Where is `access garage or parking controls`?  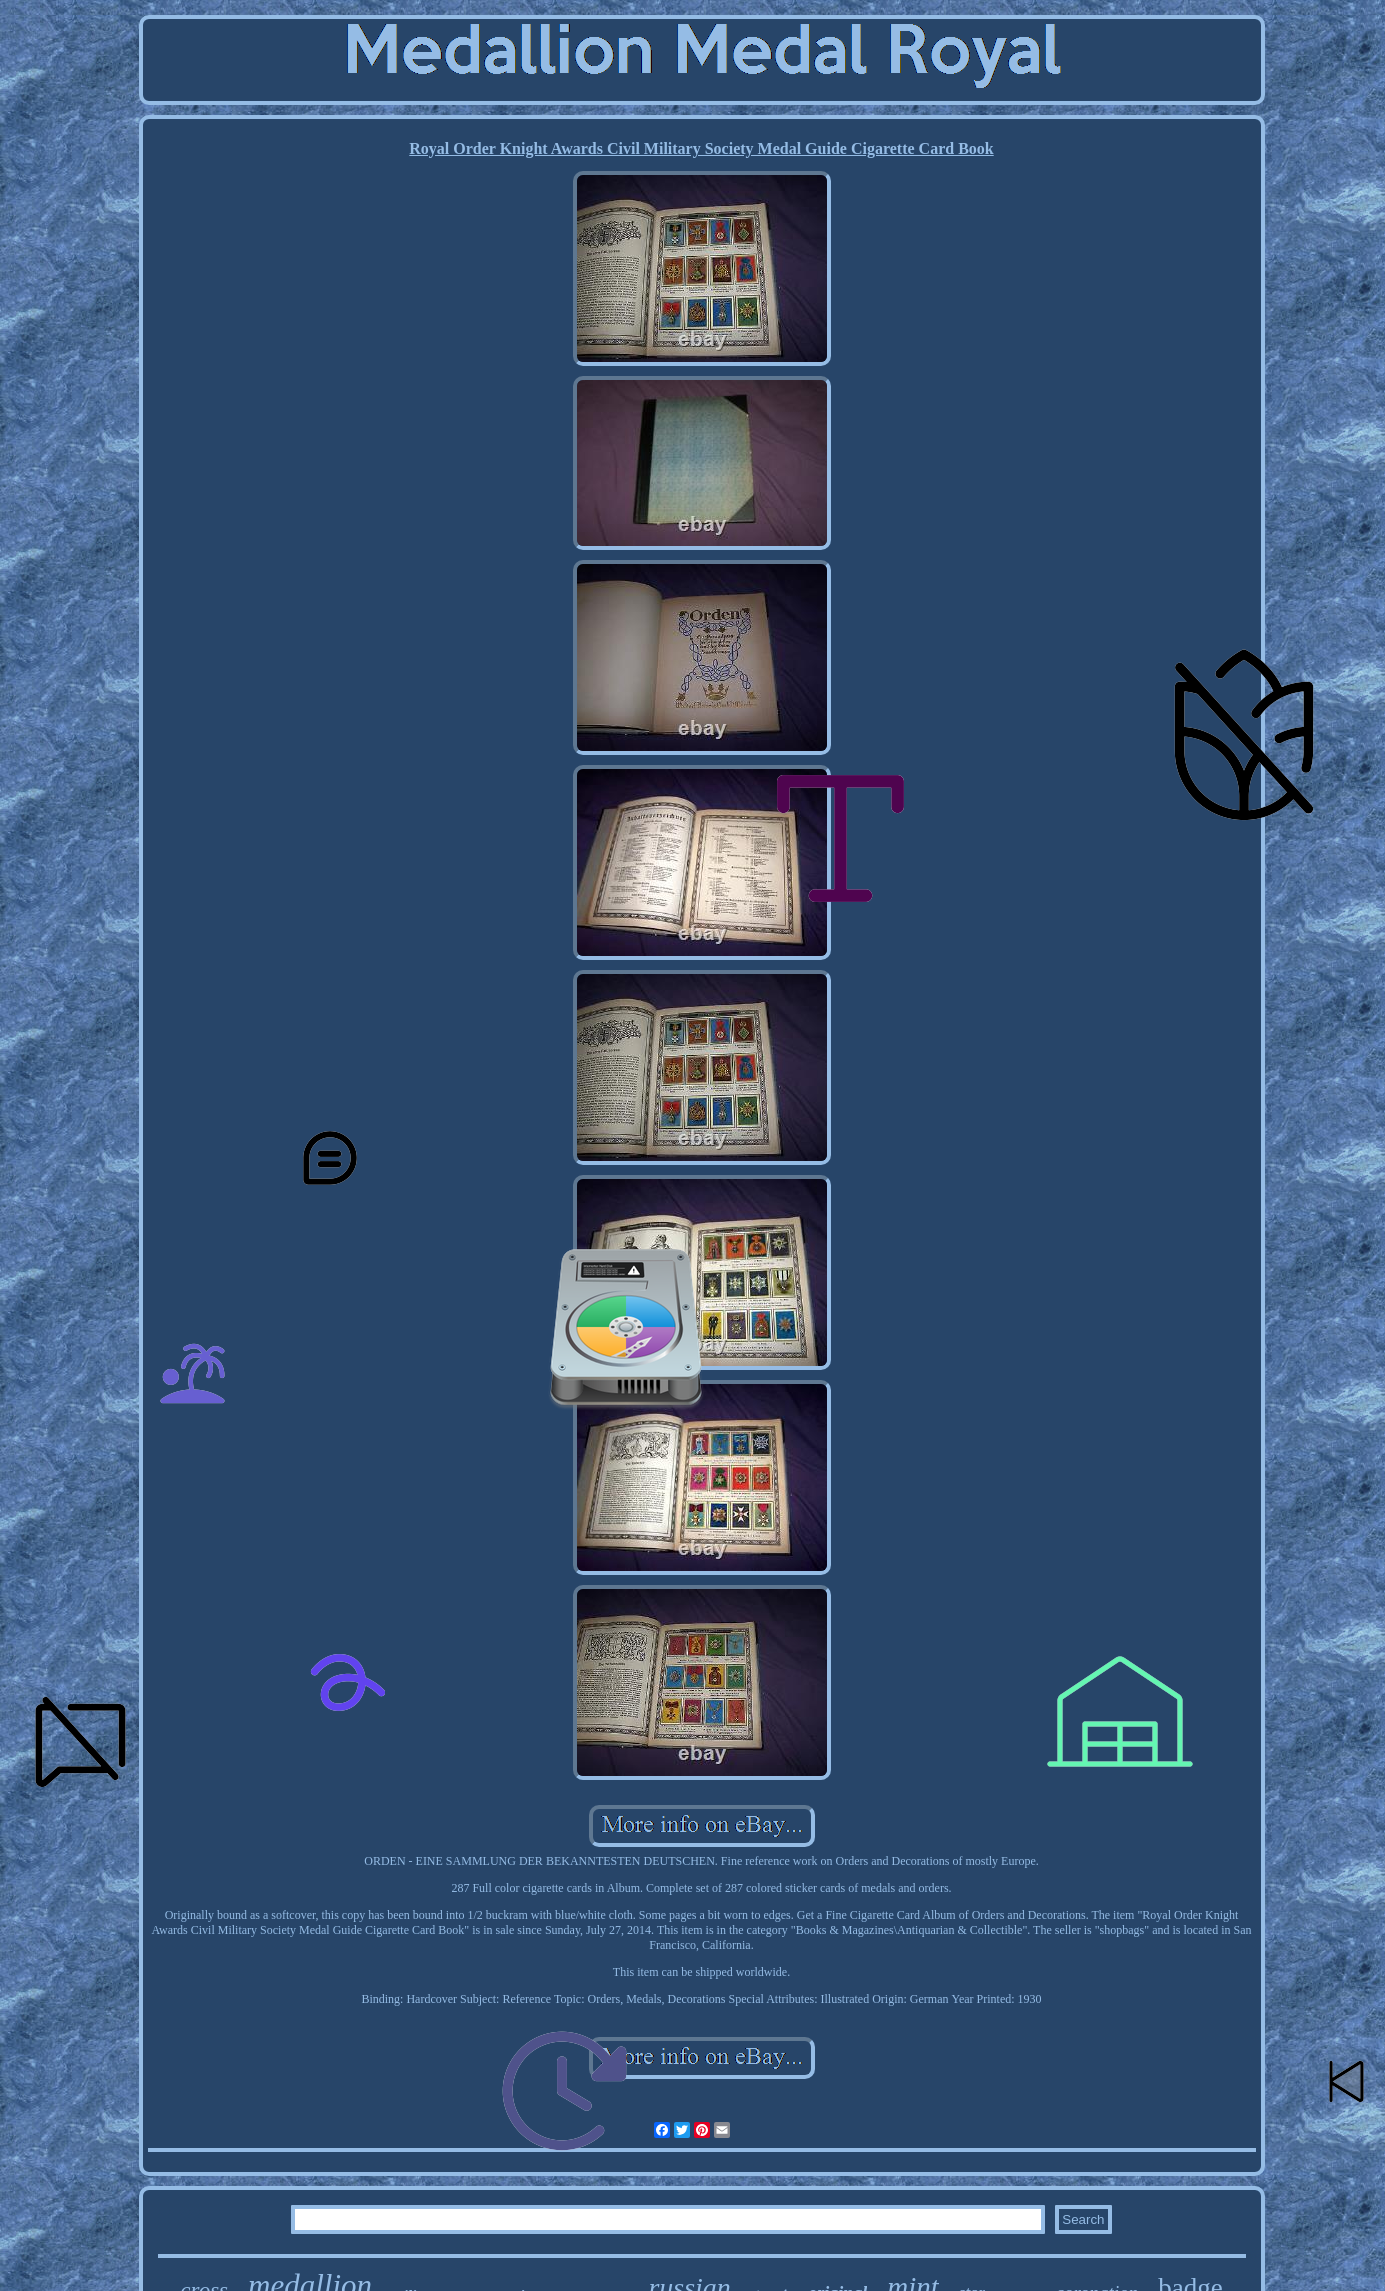
access garage or parking controls is located at coordinates (1120, 1719).